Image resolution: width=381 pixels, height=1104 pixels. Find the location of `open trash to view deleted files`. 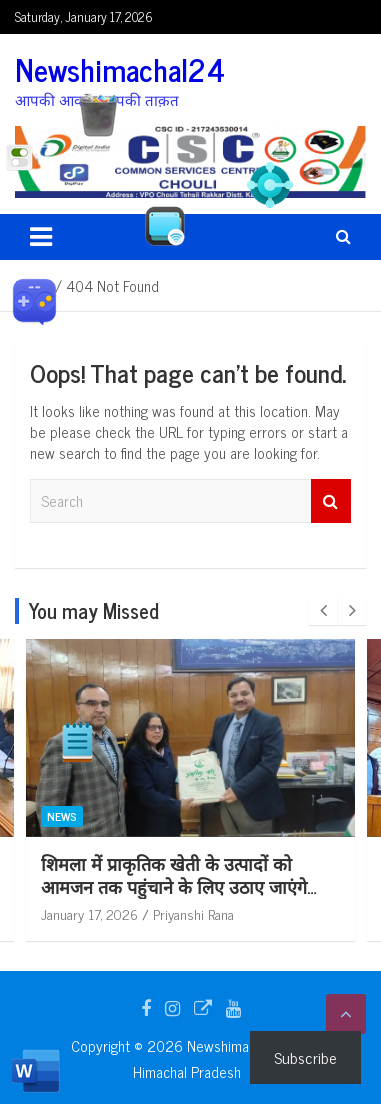

open trash to view deleted files is located at coordinates (98, 115).